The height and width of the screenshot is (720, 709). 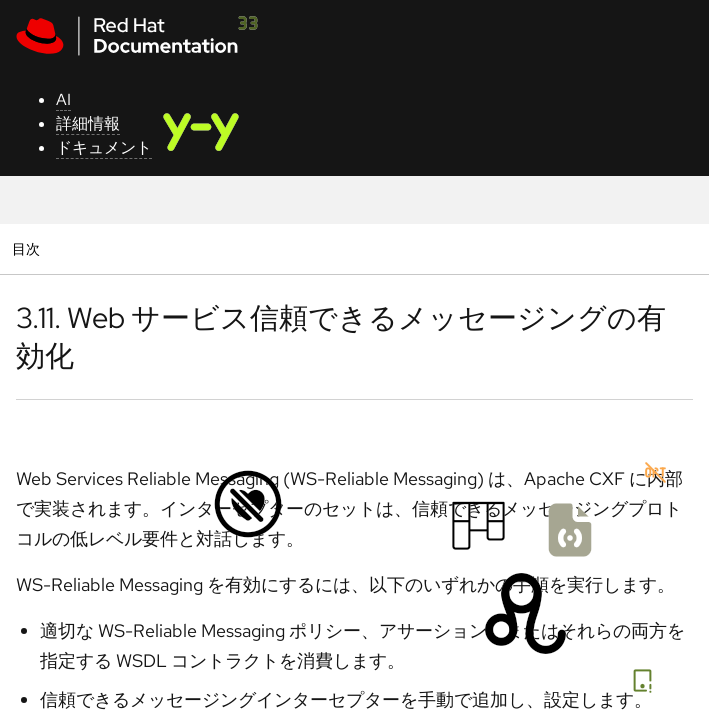 What do you see at coordinates (642, 680) in the screenshot?
I see `tablet device requires attention or has an issue` at bounding box center [642, 680].